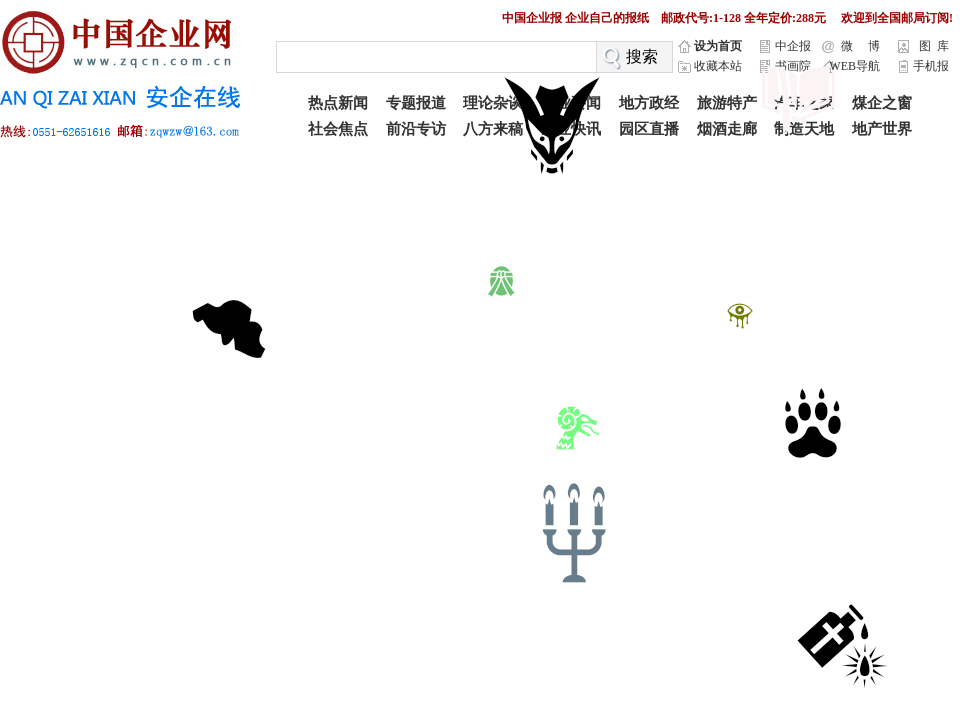 The image size is (970, 720). Describe the element at coordinates (812, 425) in the screenshot. I see `access pet-related features or settings` at that location.